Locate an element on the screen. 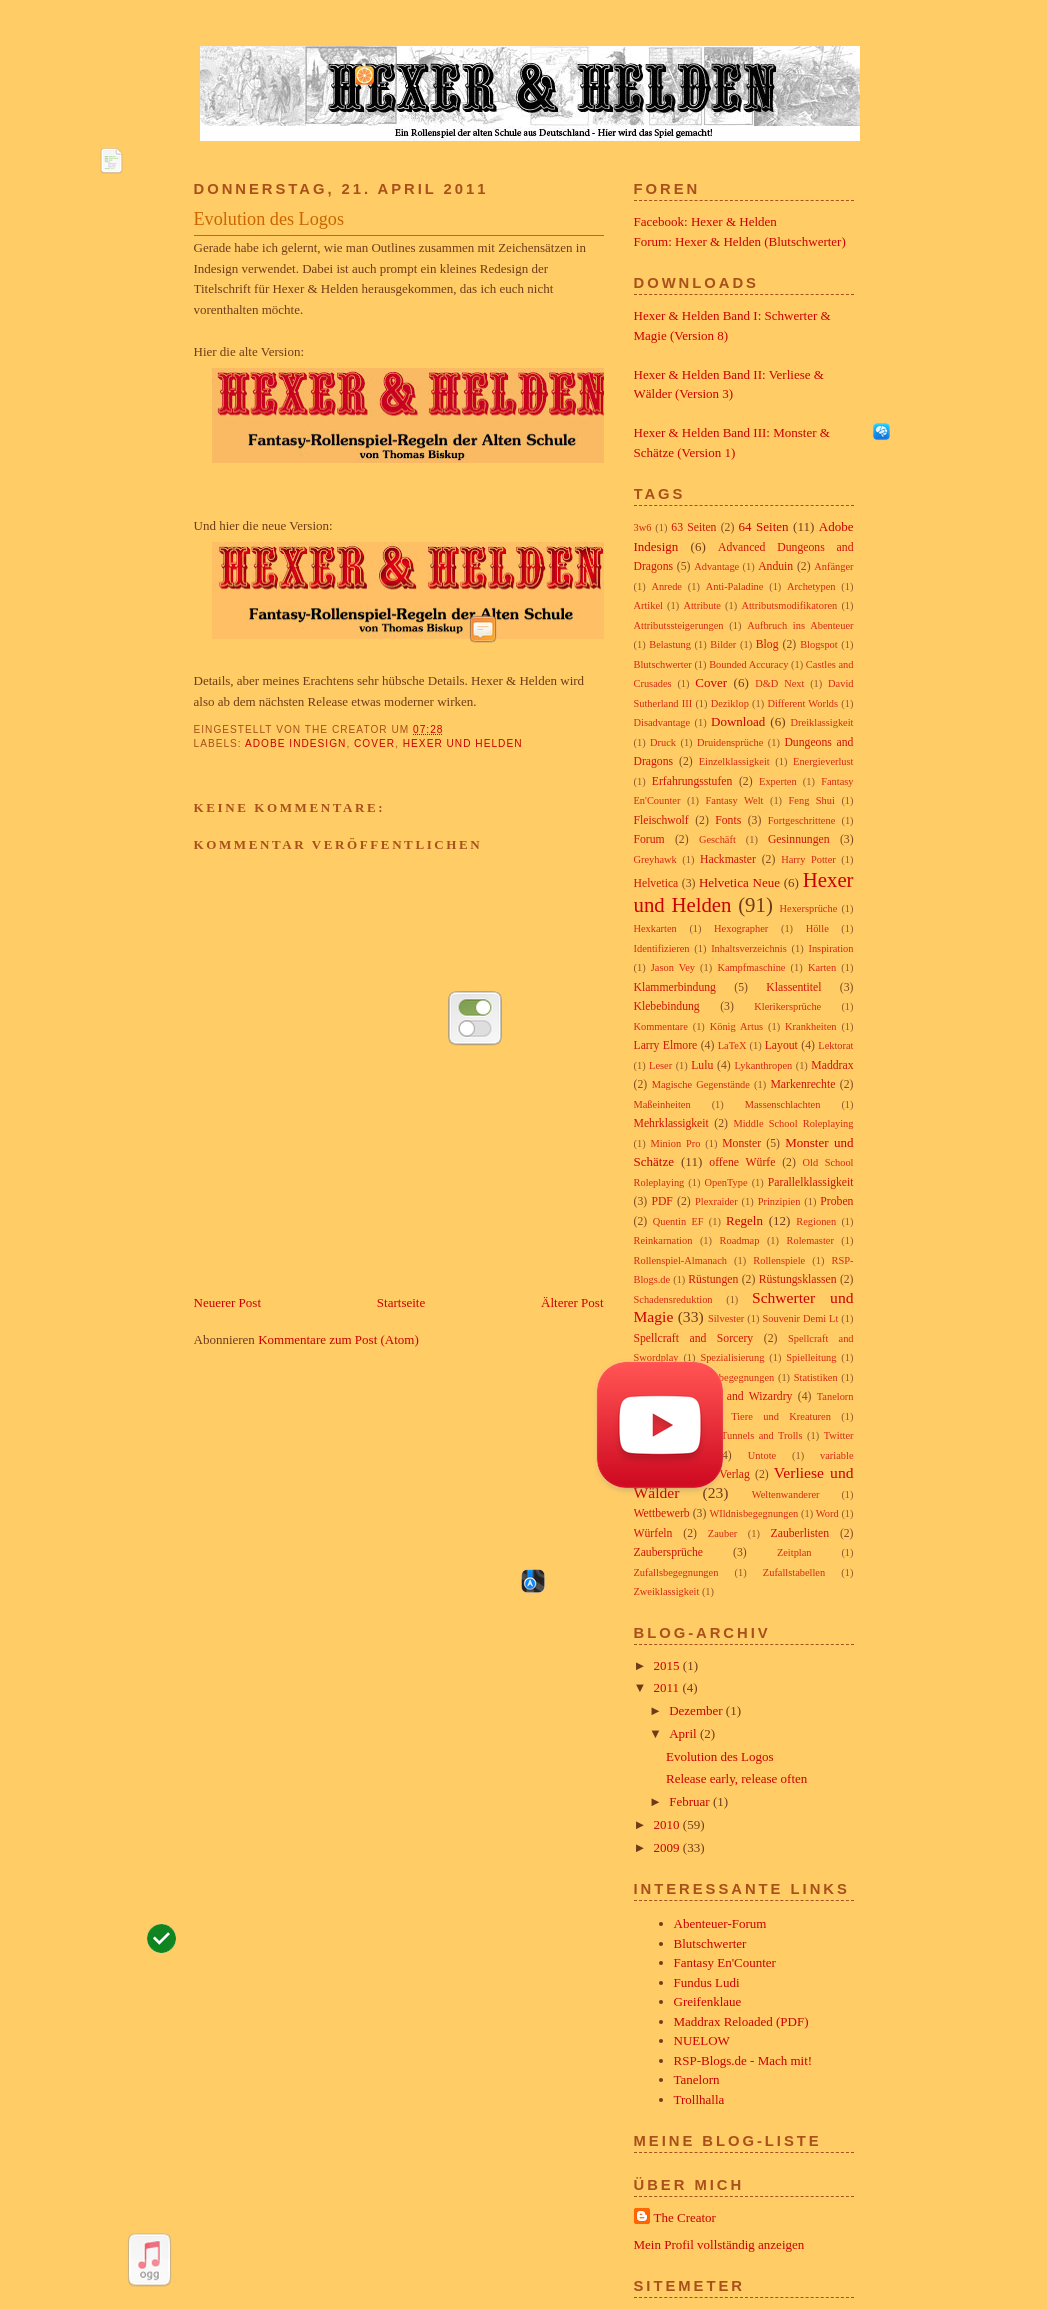 The height and width of the screenshot is (2309, 1047). mark item as complete is located at coordinates (161, 1938).